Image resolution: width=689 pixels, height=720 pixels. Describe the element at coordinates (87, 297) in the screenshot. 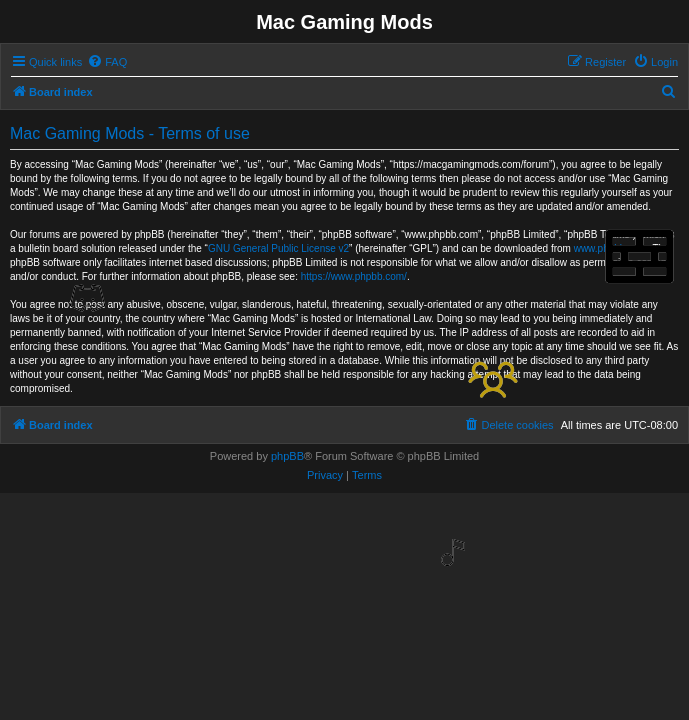

I see `open Discord` at that location.